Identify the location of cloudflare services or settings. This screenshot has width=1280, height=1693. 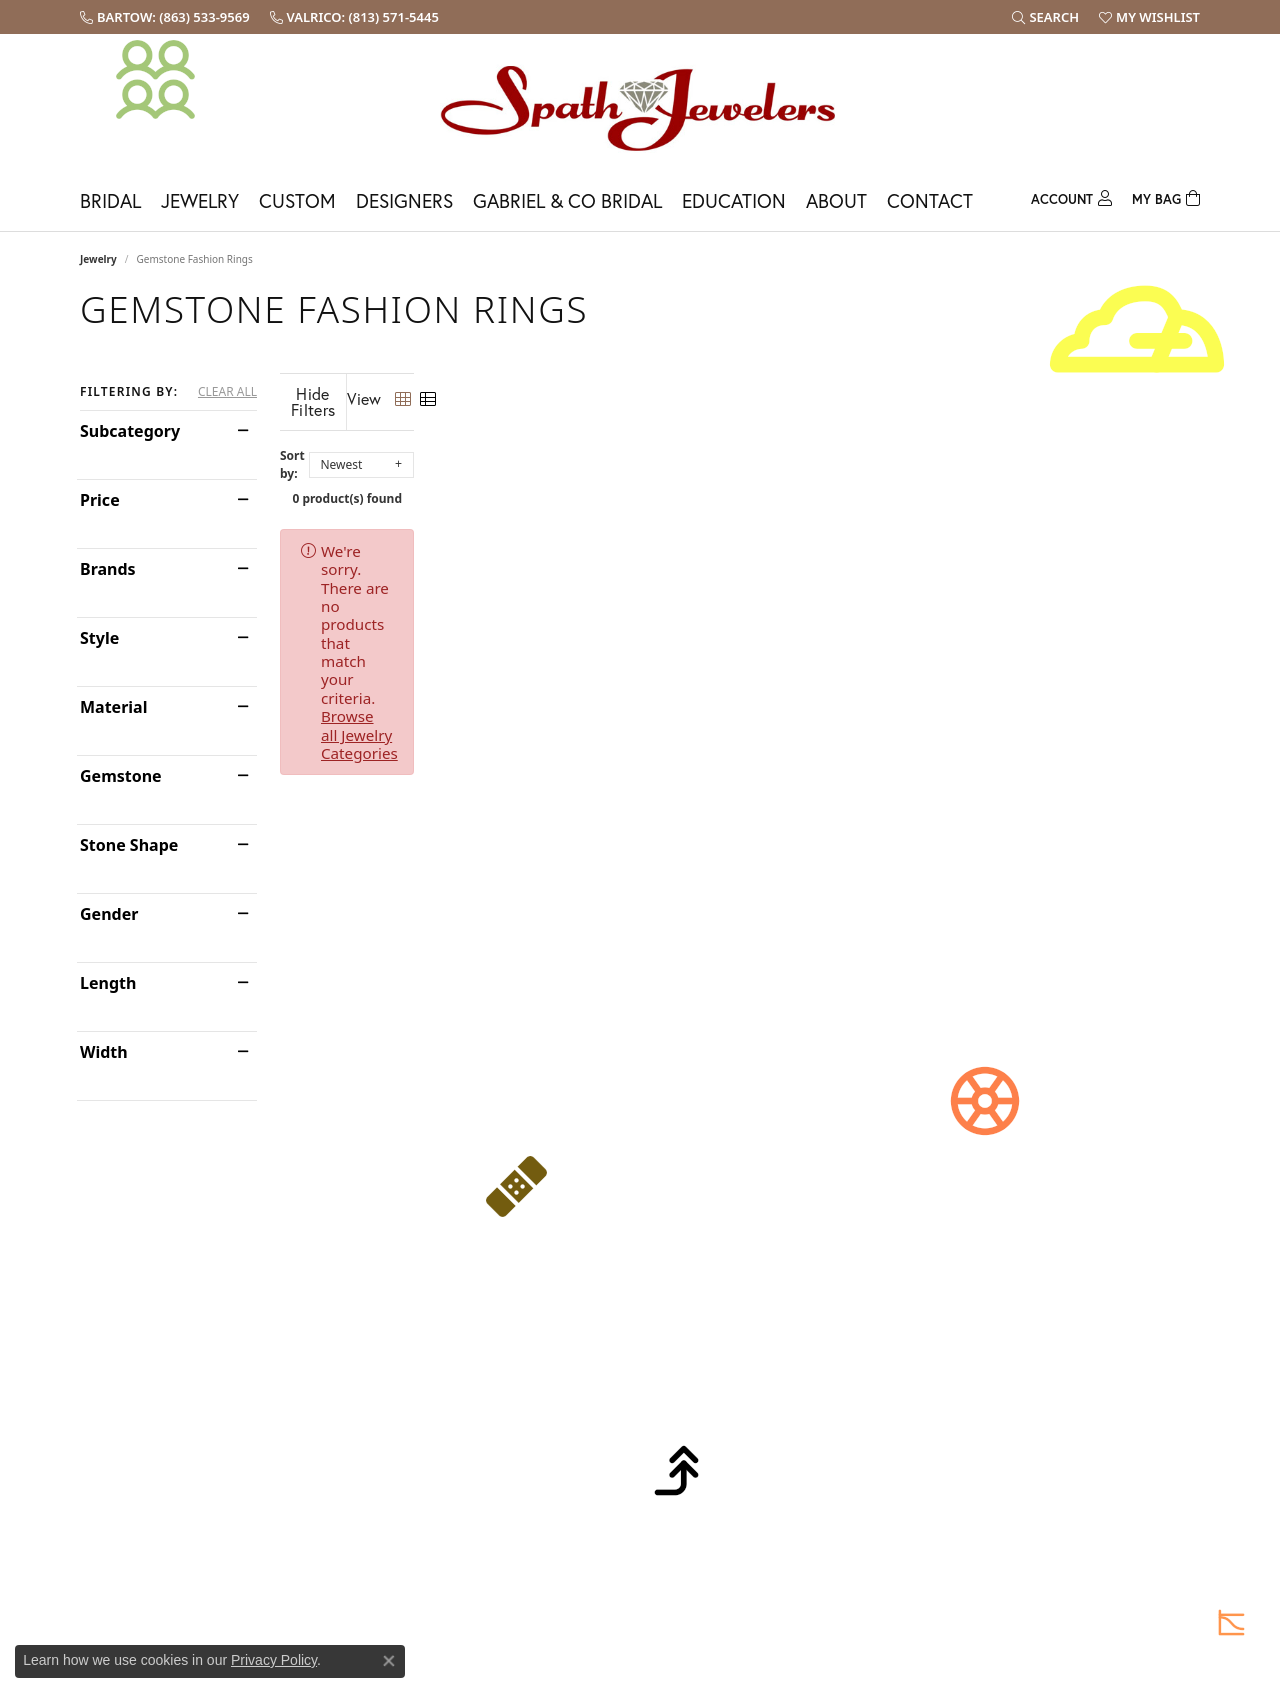
(1137, 333).